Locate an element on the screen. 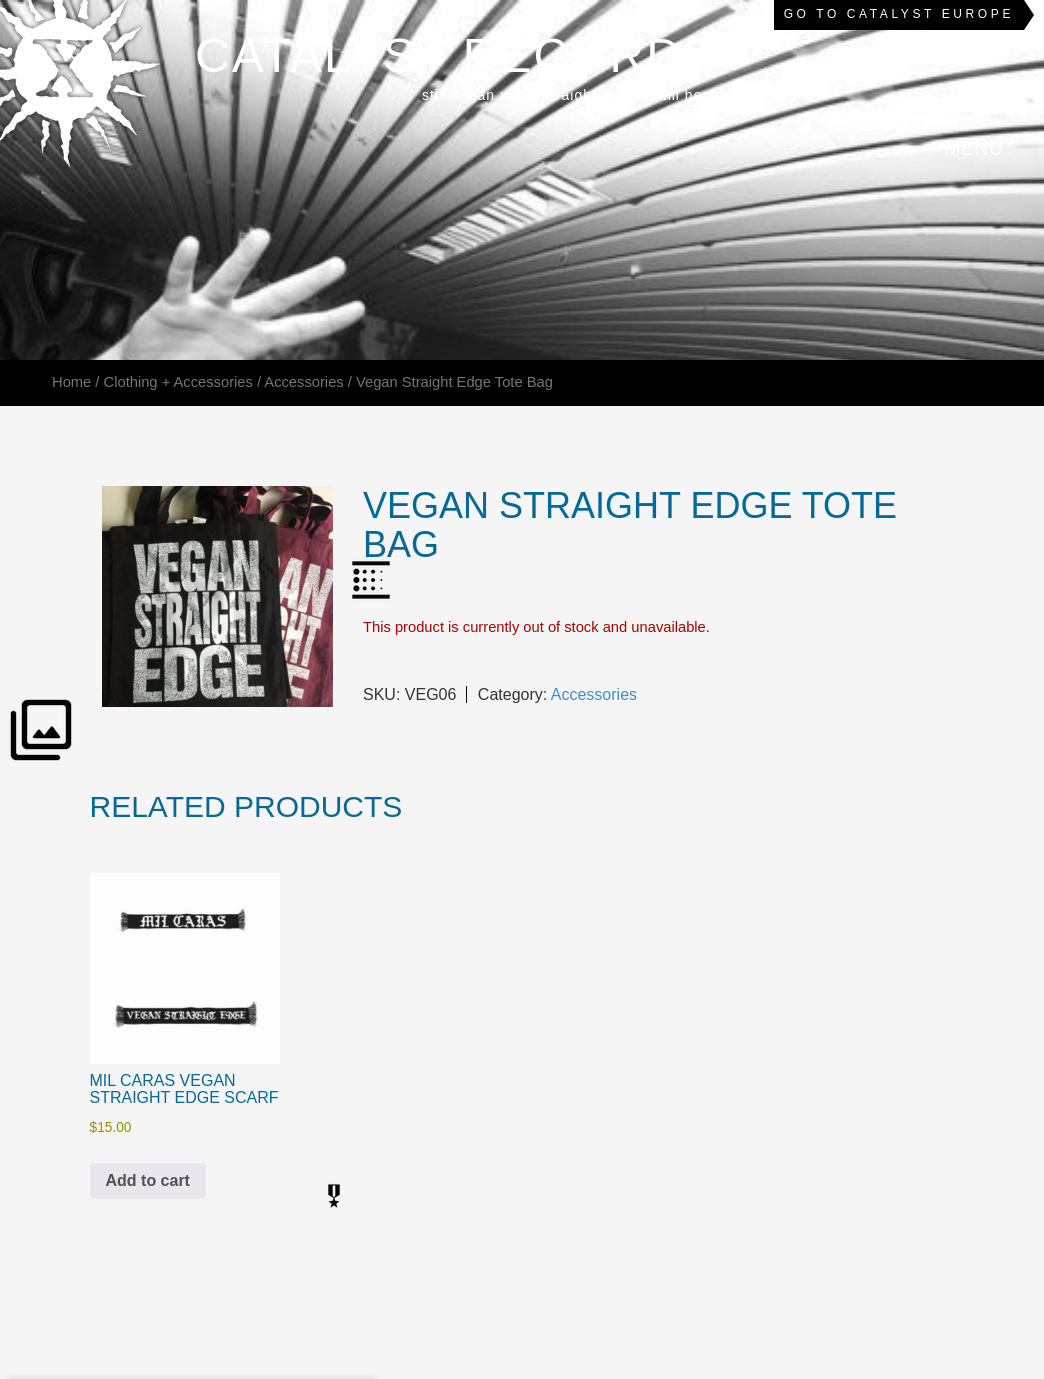 This screenshot has height=1379, width=1044. filter or sort images in a gallery is located at coordinates (41, 730).